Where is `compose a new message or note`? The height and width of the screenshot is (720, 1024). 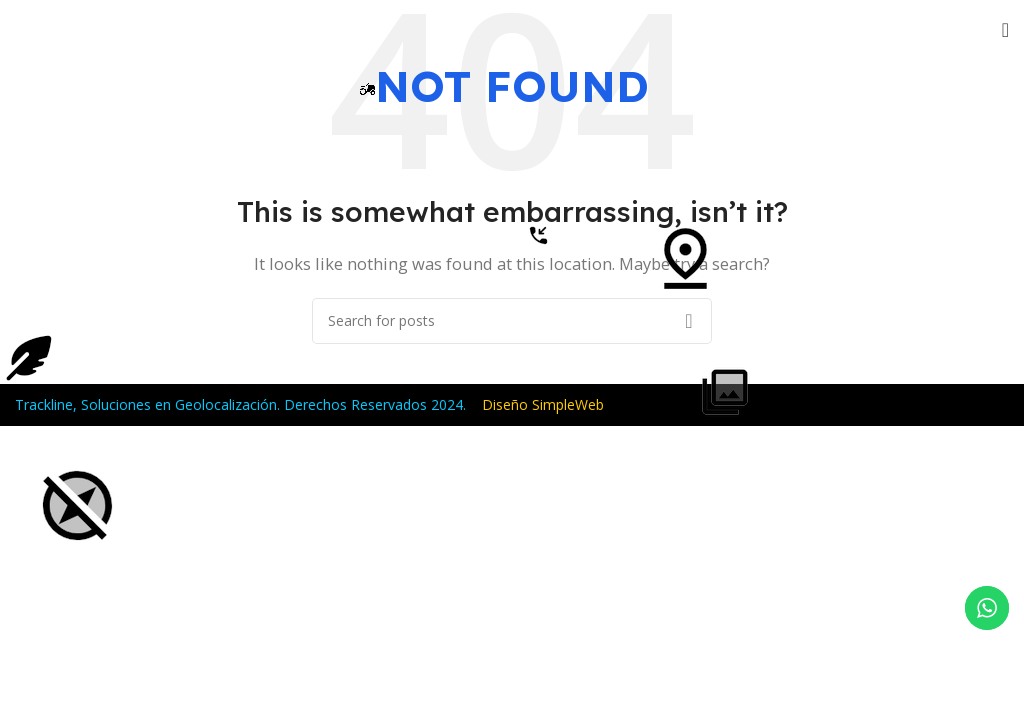
compose a new message or note is located at coordinates (28, 358).